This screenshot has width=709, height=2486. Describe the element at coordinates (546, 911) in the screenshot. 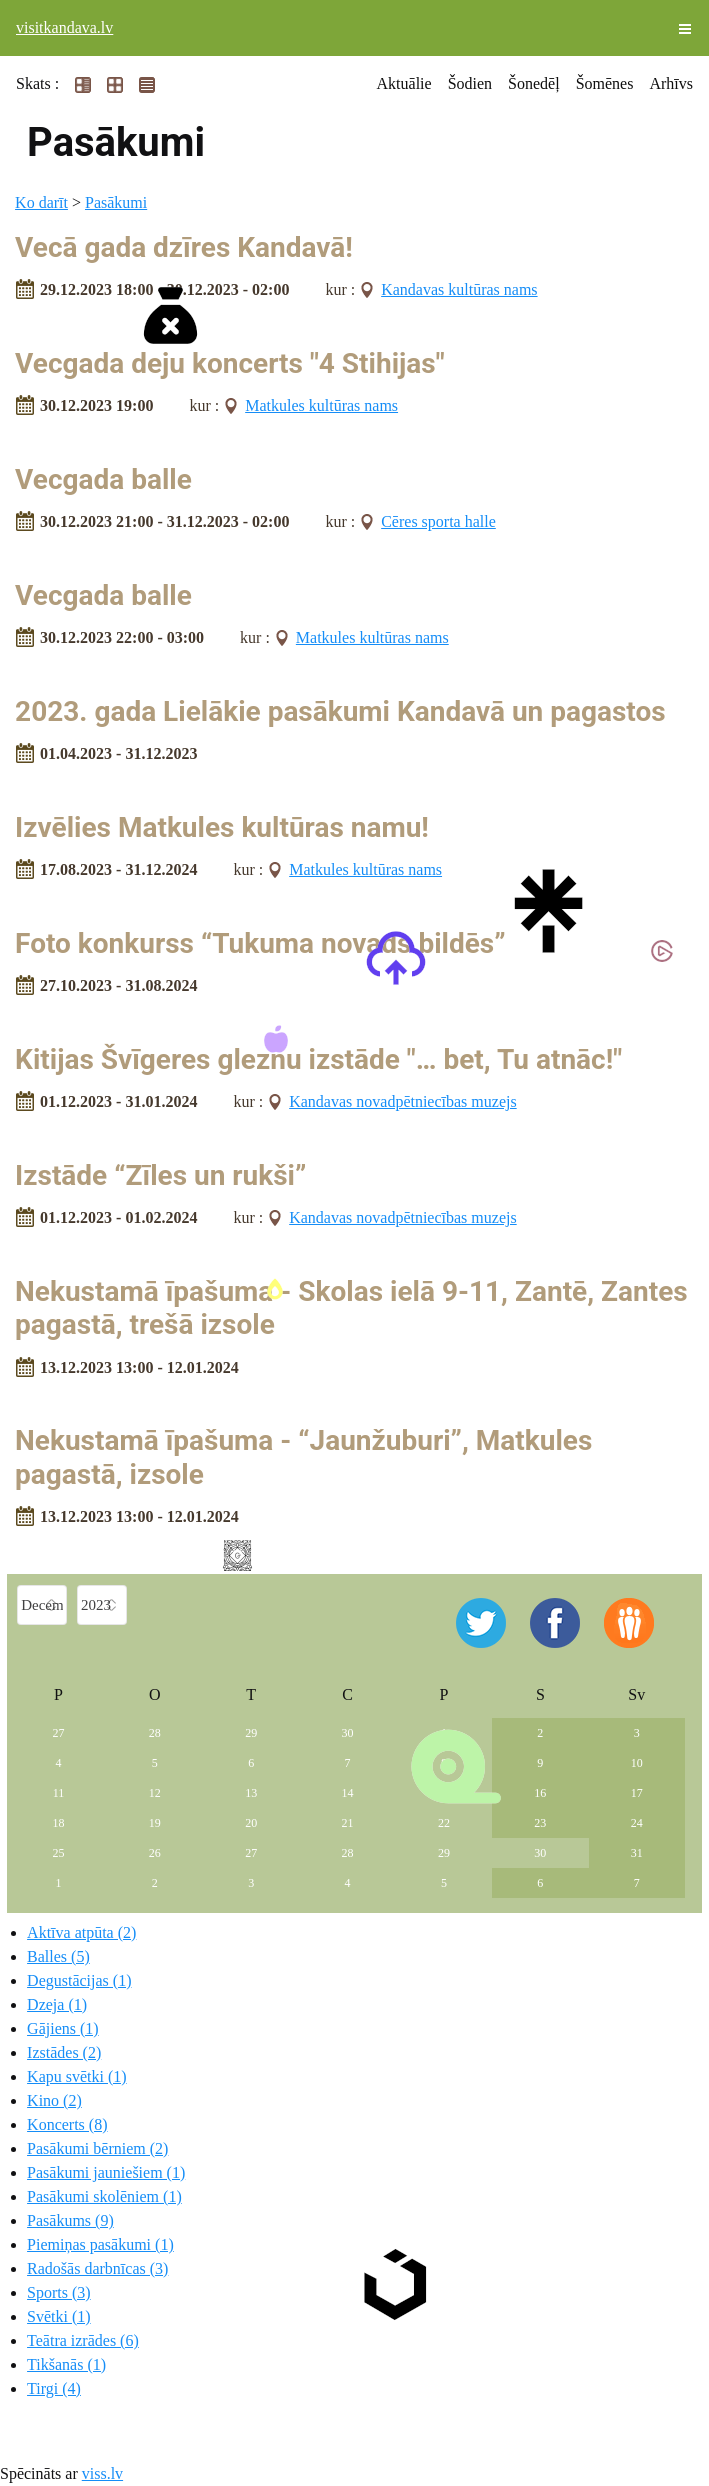

I see `visit linktree profile` at that location.